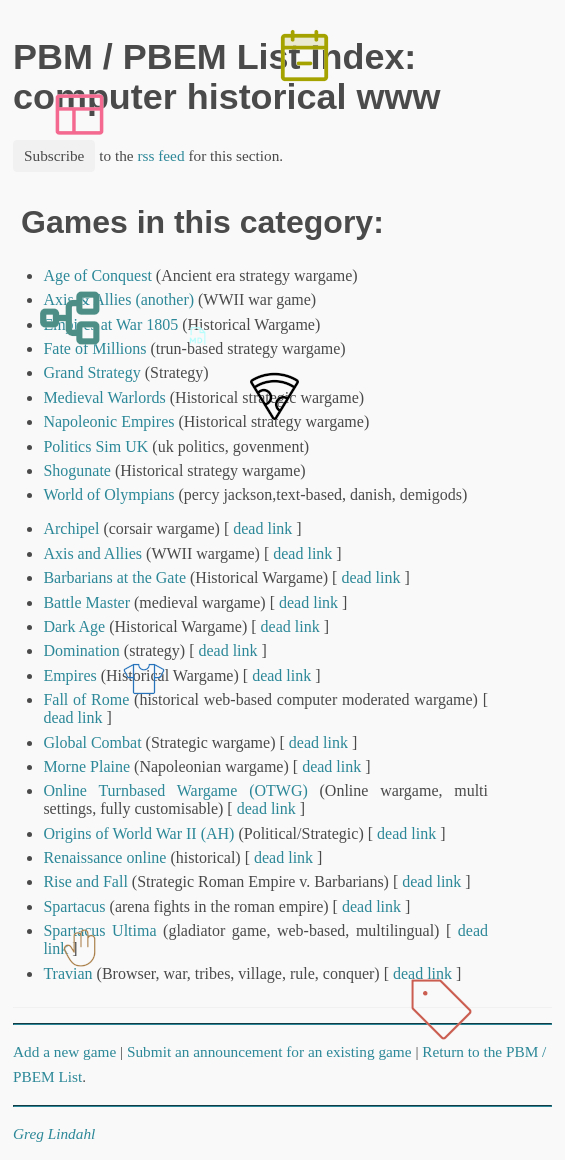 This screenshot has width=565, height=1160. Describe the element at coordinates (304, 57) in the screenshot. I see `remove an event from your calendar` at that location.